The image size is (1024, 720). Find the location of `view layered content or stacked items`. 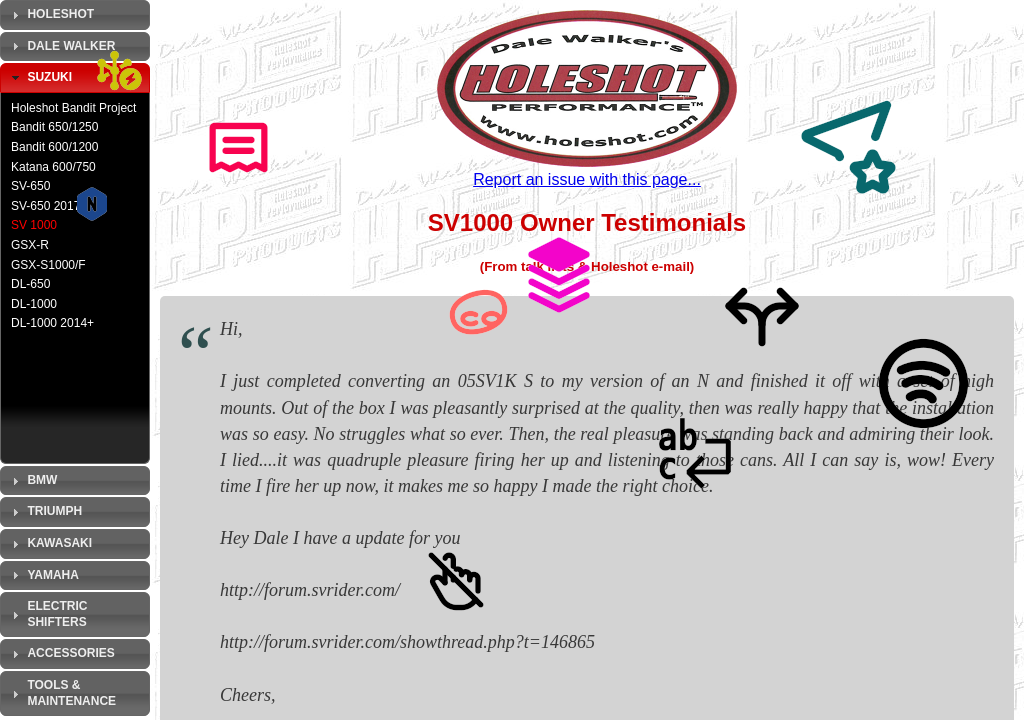

view layered content or stacked items is located at coordinates (559, 275).